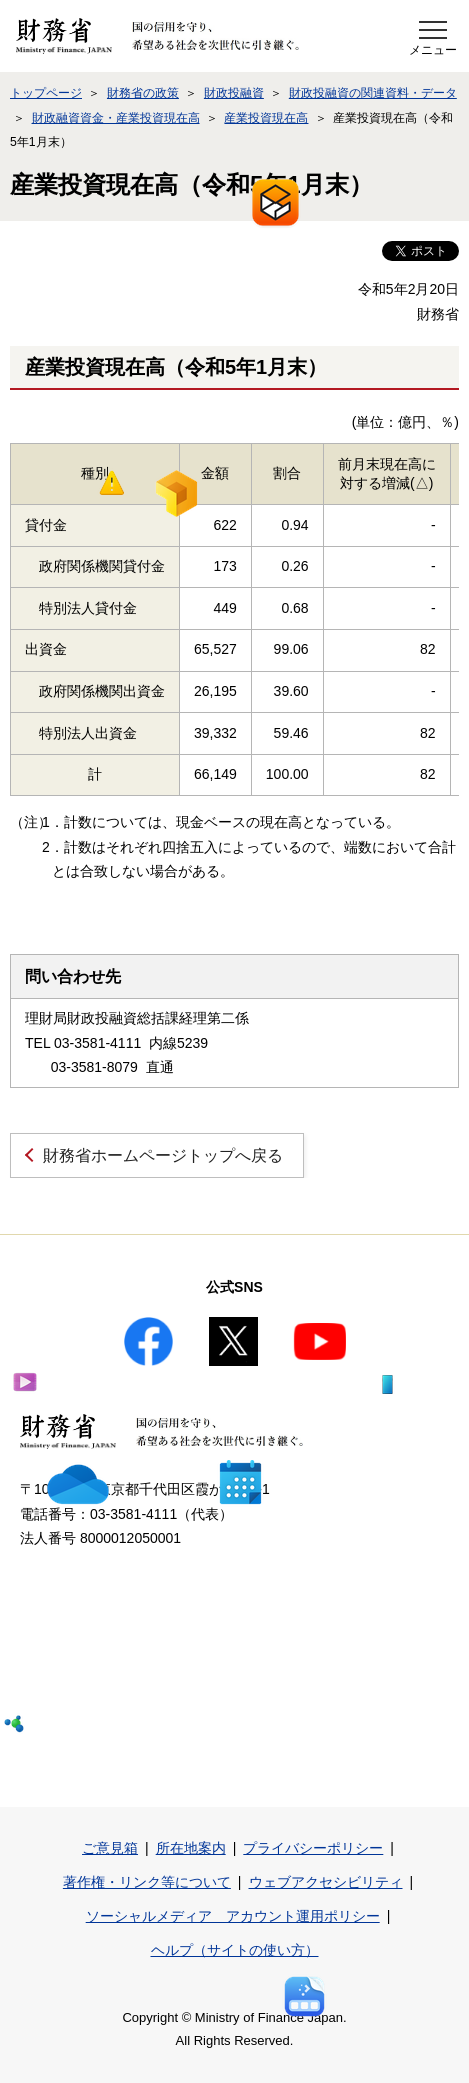 Image resolution: width=469 pixels, height=2083 pixels. What do you see at coordinates (275, 202) in the screenshot?
I see `open gazebo robotics simulation app` at bounding box center [275, 202].